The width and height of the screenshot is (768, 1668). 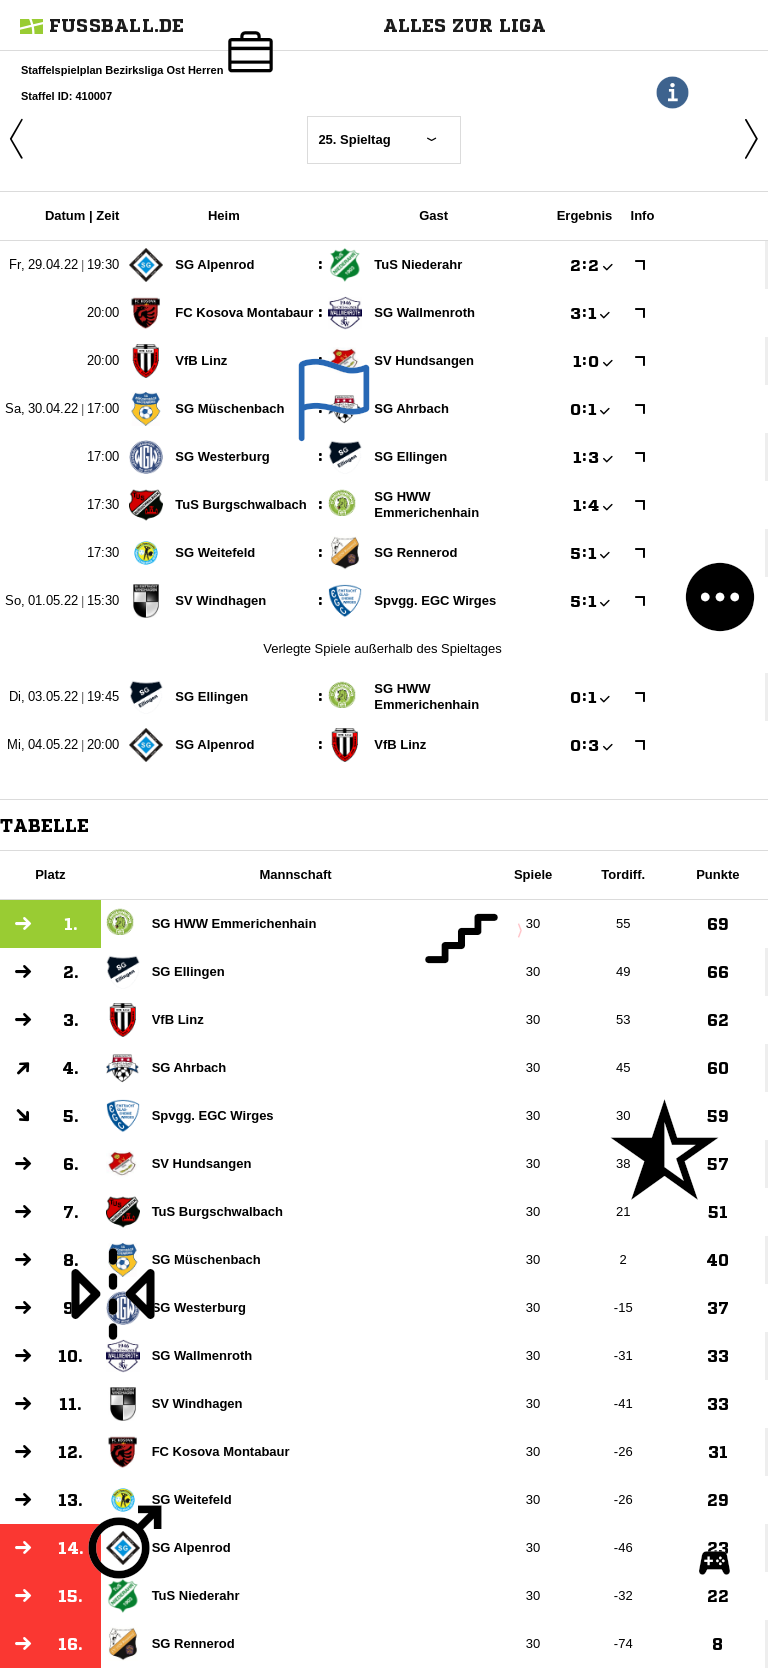 I want to click on flag or mark an item for follow-up, so click(x=334, y=400).